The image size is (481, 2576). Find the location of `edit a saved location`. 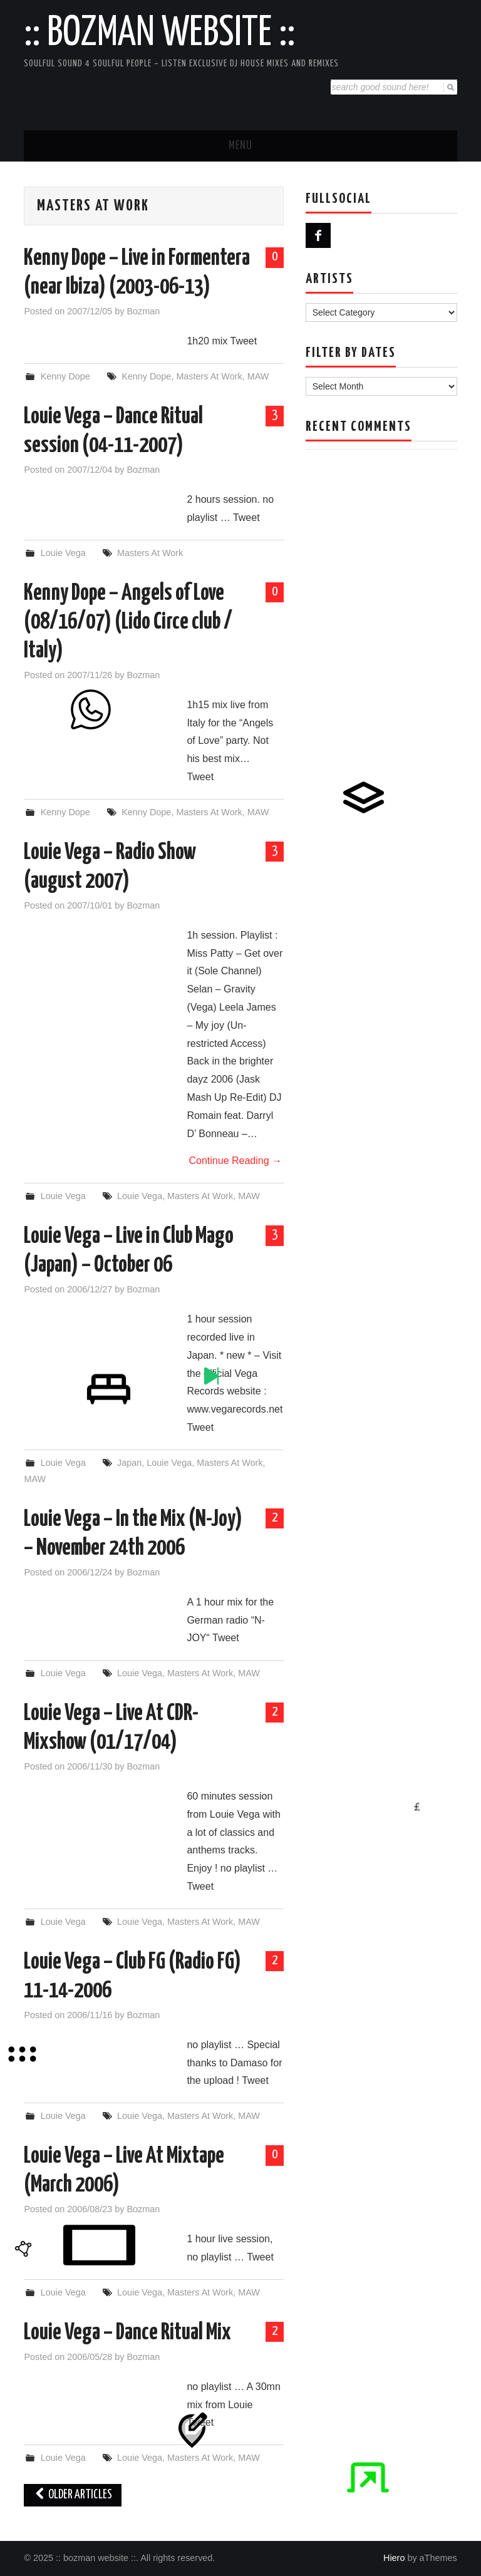

edit a saved location is located at coordinates (192, 2431).